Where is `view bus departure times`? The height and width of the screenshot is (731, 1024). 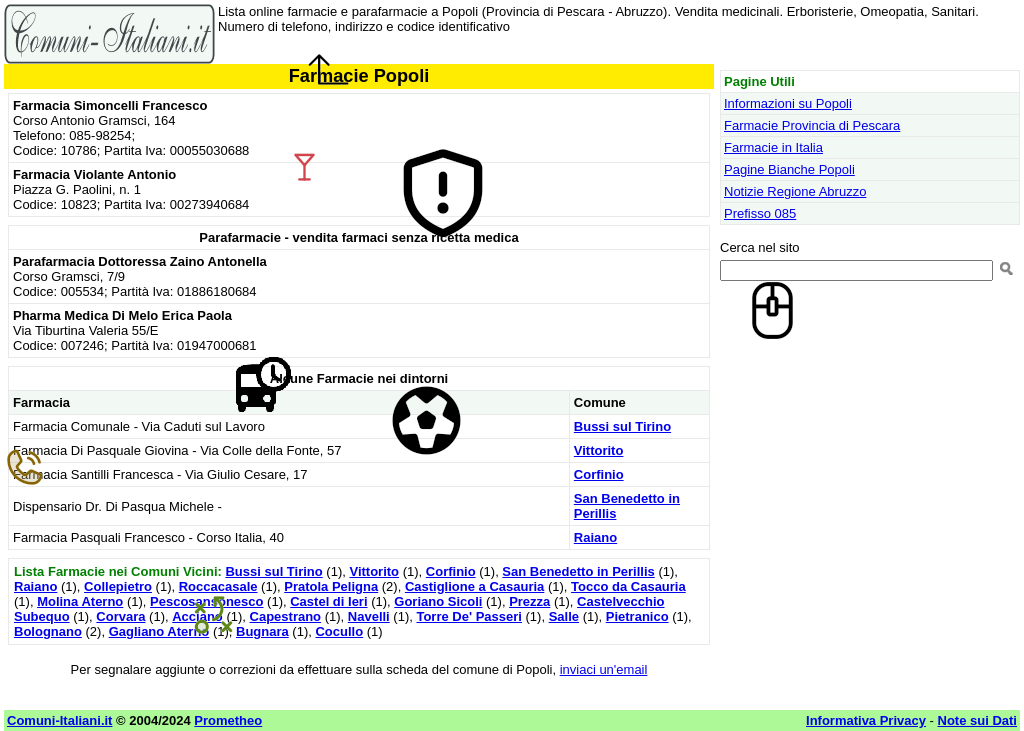
view bus departure times is located at coordinates (263, 384).